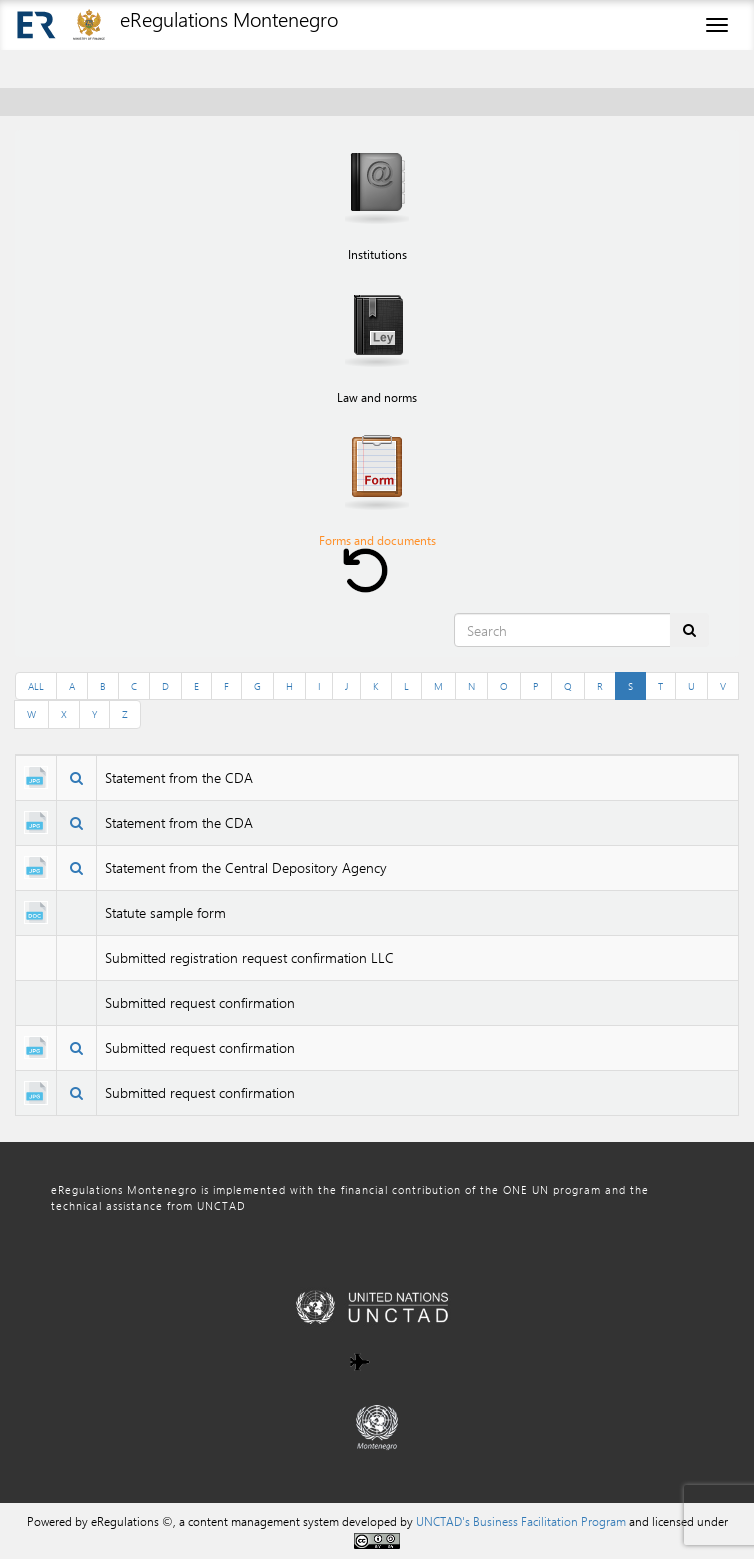 The width and height of the screenshot is (754, 1559). What do you see at coordinates (365, 570) in the screenshot?
I see `undo the last action` at bounding box center [365, 570].